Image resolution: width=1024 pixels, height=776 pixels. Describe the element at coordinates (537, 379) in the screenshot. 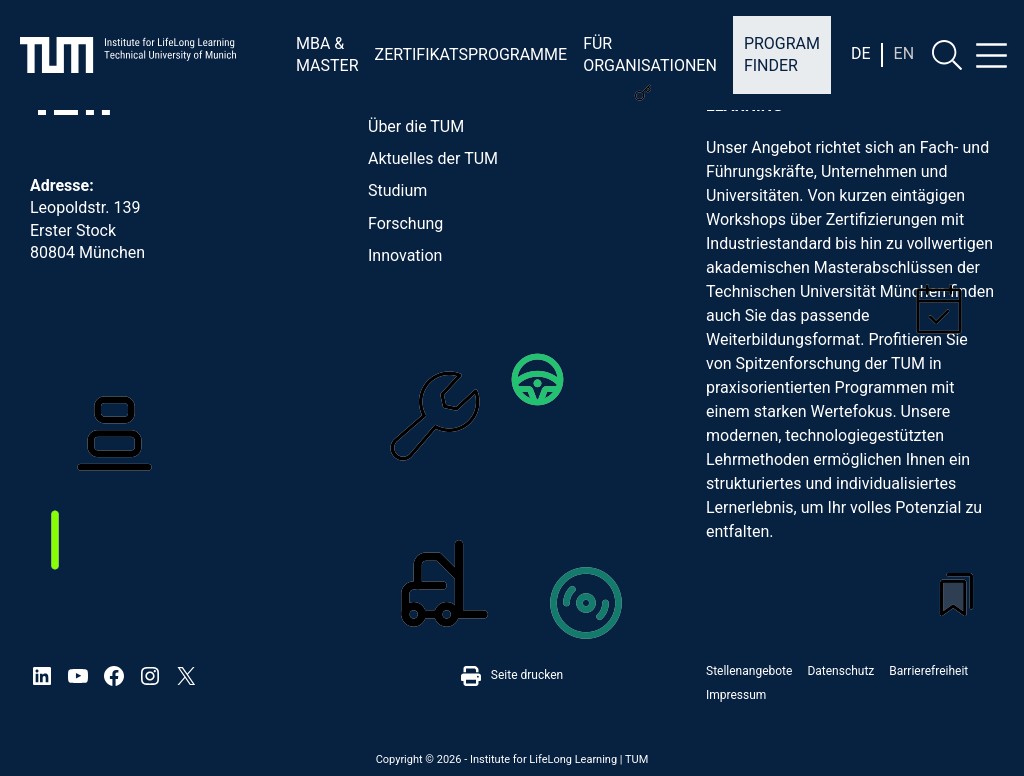

I see `access driving or navigation mode` at that location.